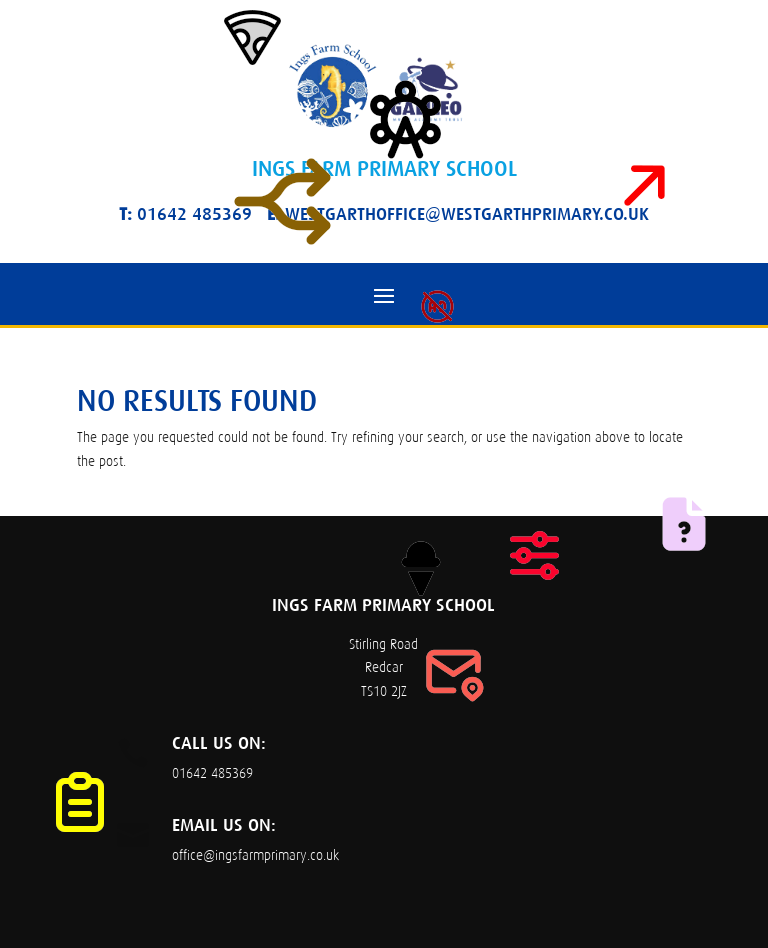 This screenshot has height=948, width=768. Describe the element at coordinates (684, 524) in the screenshot. I see `unrecognized file type` at that location.